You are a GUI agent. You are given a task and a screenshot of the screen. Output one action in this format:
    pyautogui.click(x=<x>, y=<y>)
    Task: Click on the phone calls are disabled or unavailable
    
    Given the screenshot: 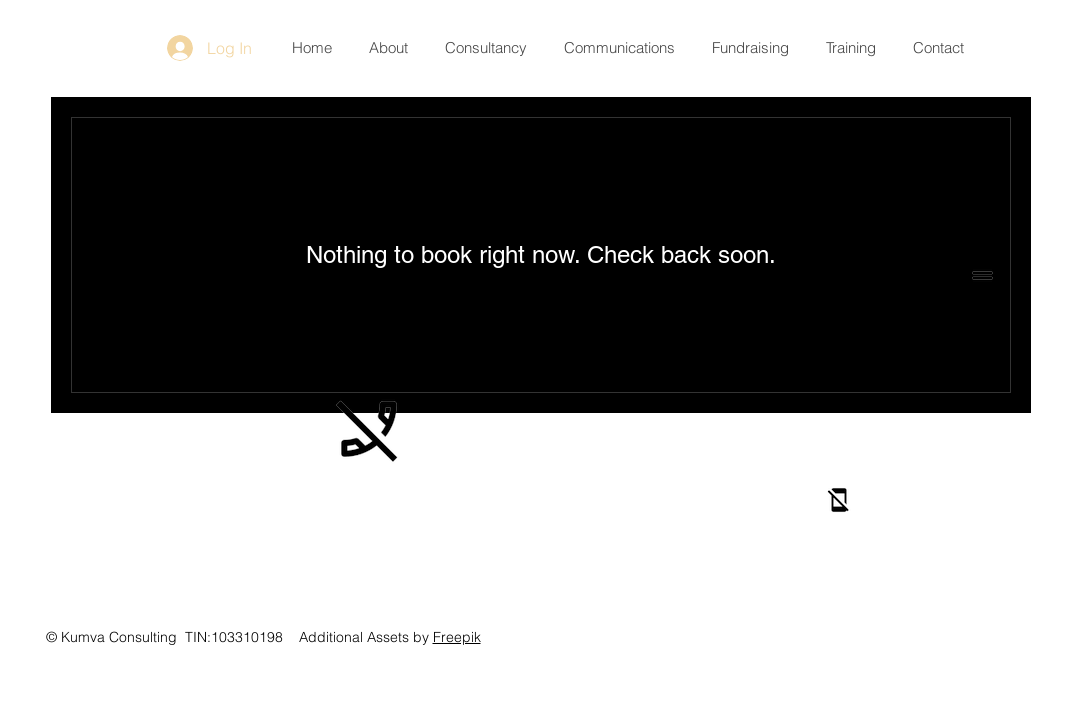 What is the action you would take?
    pyautogui.click(x=369, y=429)
    